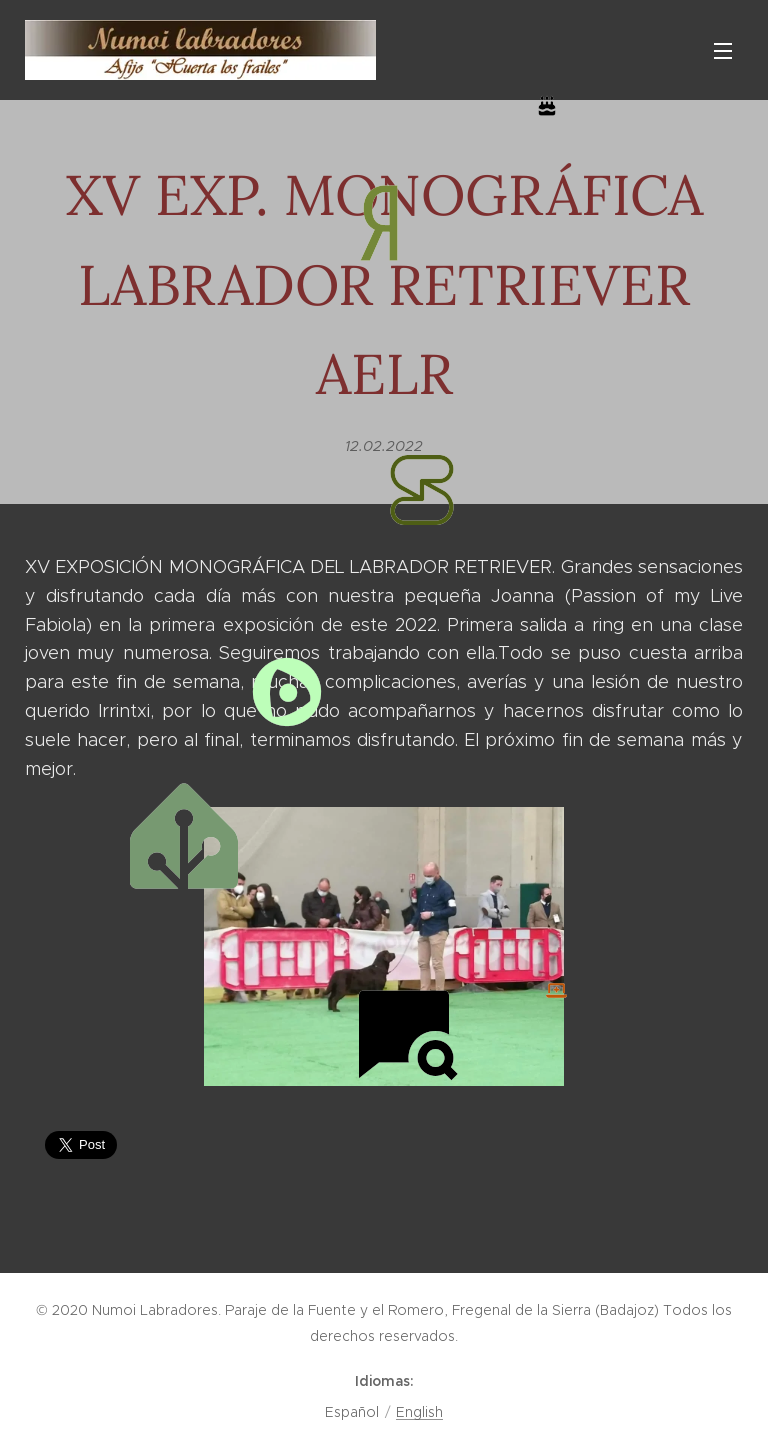 This screenshot has width=768, height=1451. I want to click on open Session messaging app, so click(422, 490).